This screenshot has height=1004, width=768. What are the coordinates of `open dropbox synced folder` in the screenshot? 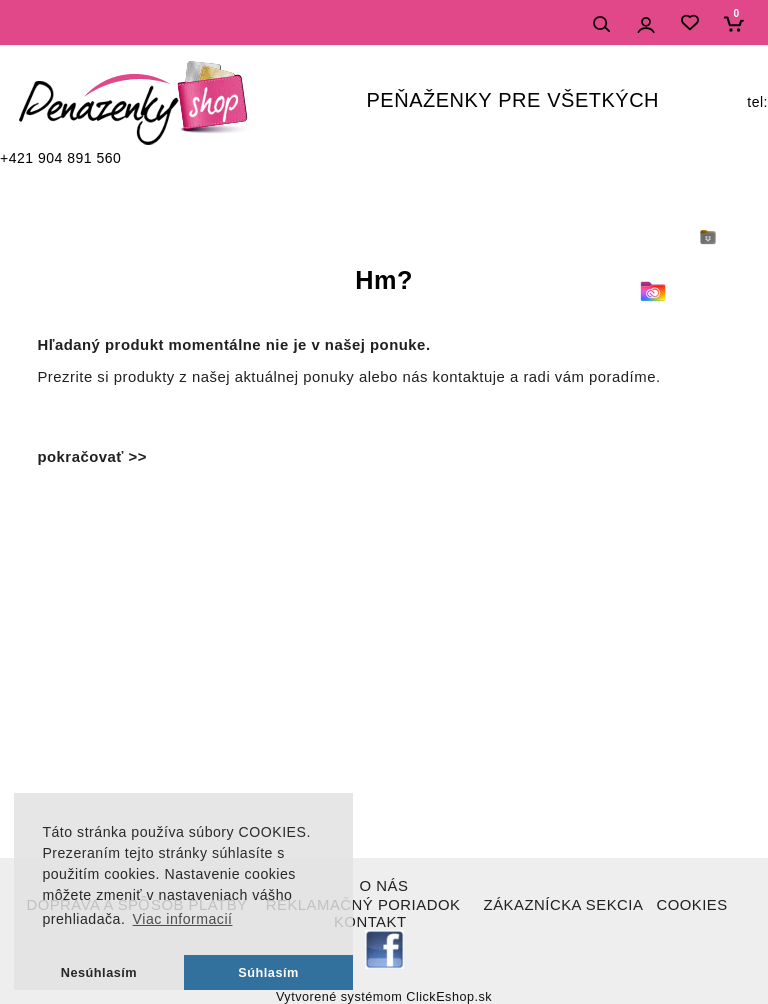 It's located at (708, 237).